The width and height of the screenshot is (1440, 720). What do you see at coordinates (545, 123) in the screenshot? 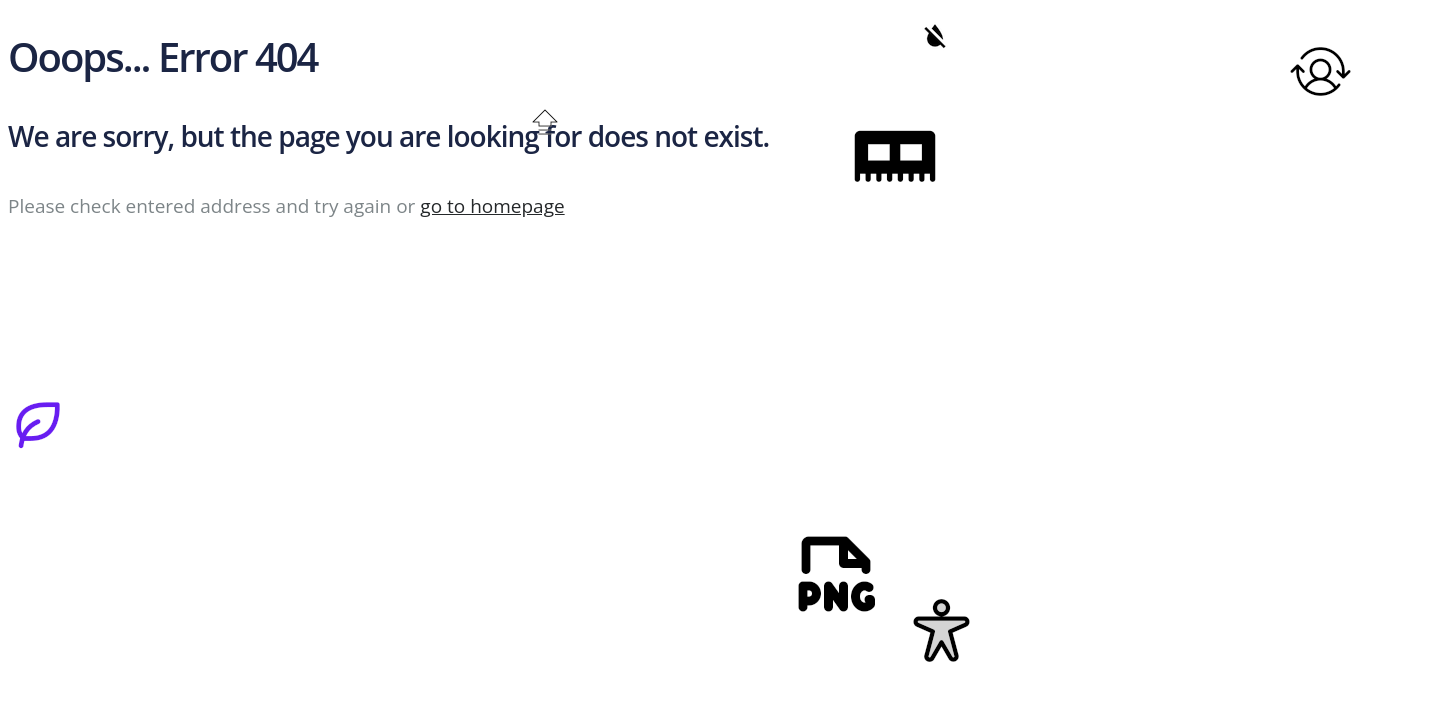
I see `upload multiple files or items` at bounding box center [545, 123].